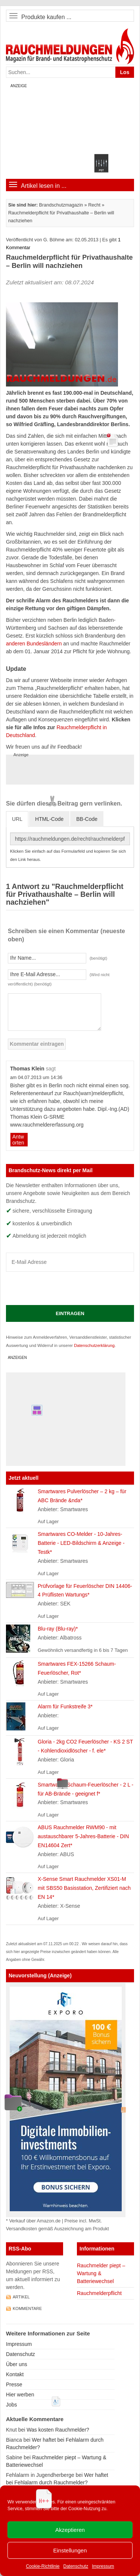  What do you see at coordinates (13, 2102) in the screenshot?
I see `create a new folder` at bounding box center [13, 2102].